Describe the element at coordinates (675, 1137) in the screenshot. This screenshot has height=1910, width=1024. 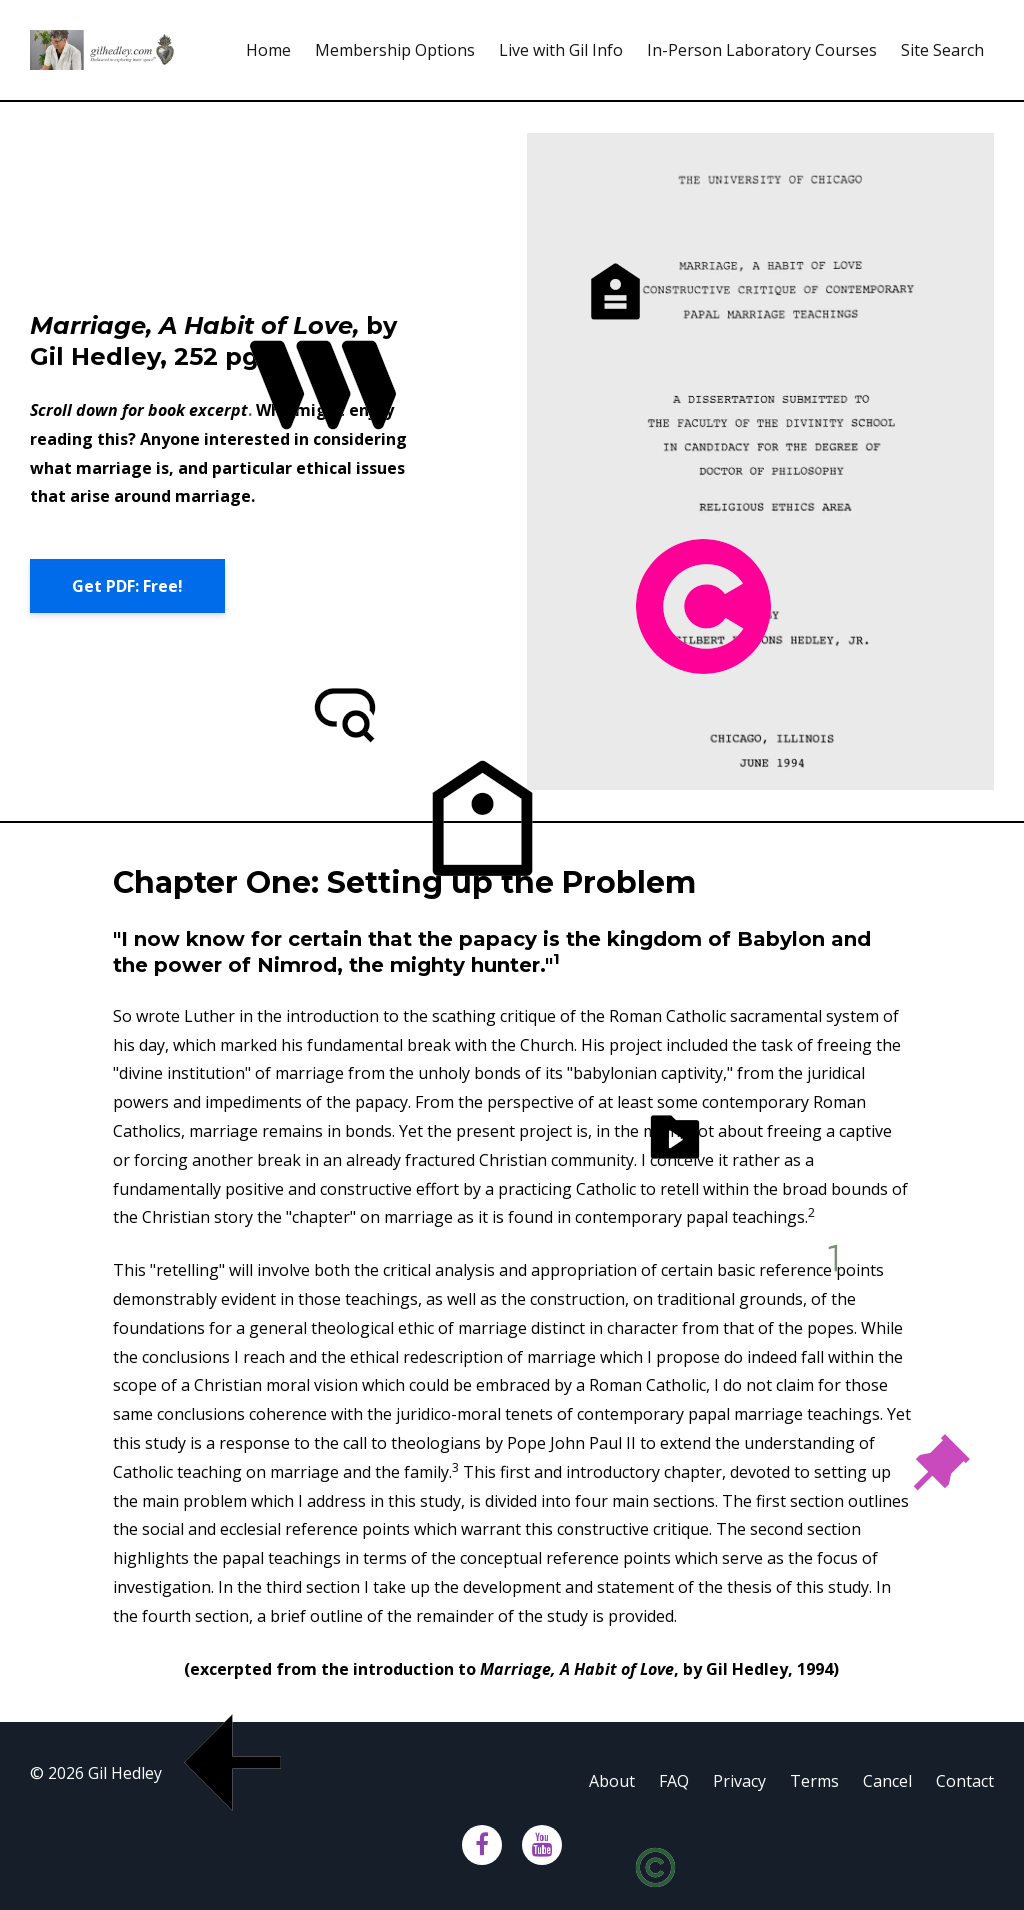
I see `open video folder` at that location.